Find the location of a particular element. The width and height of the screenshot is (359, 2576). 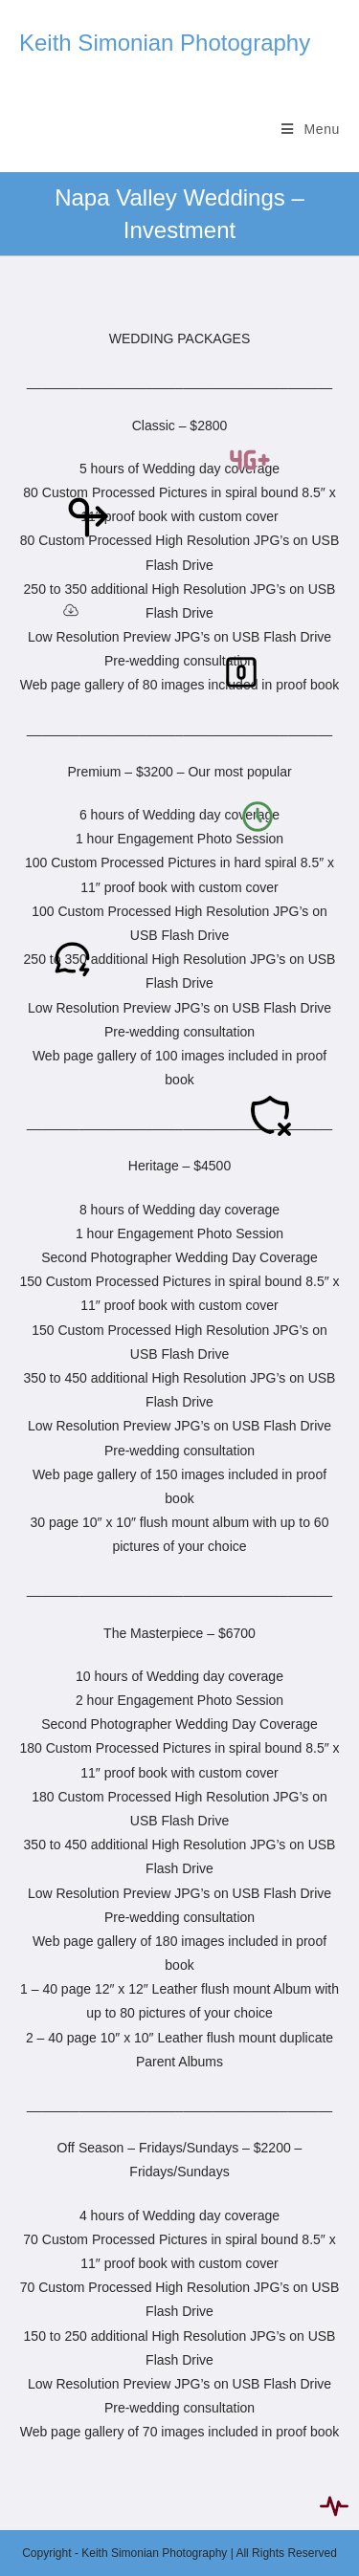

redo or repeat last action is located at coordinates (87, 516).